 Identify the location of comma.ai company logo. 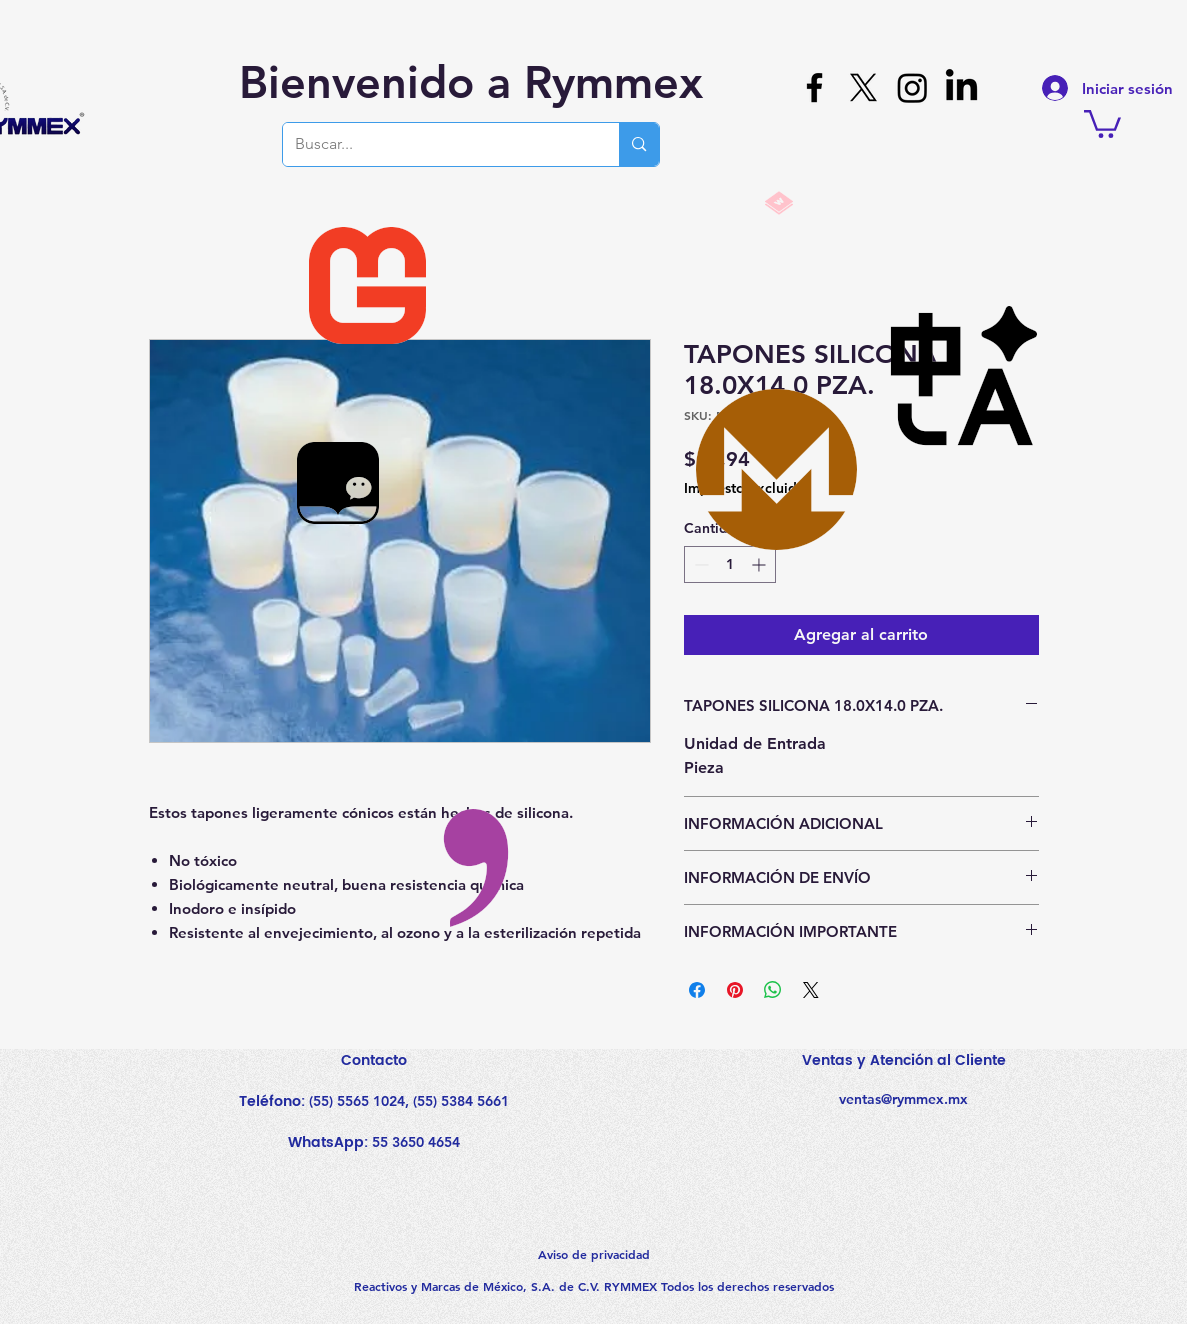
(476, 868).